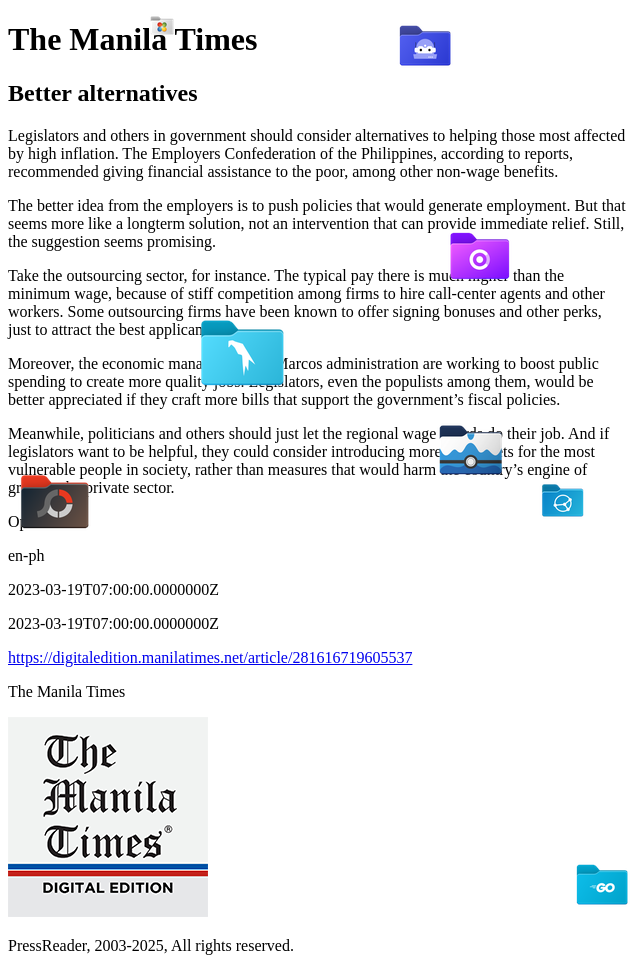 The width and height of the screenshot is (635, 963). What do you see at coordinates (162, 26) in the screenshot?
I see `open the Eleven Forum community folder` at bounding box center [162, 26].